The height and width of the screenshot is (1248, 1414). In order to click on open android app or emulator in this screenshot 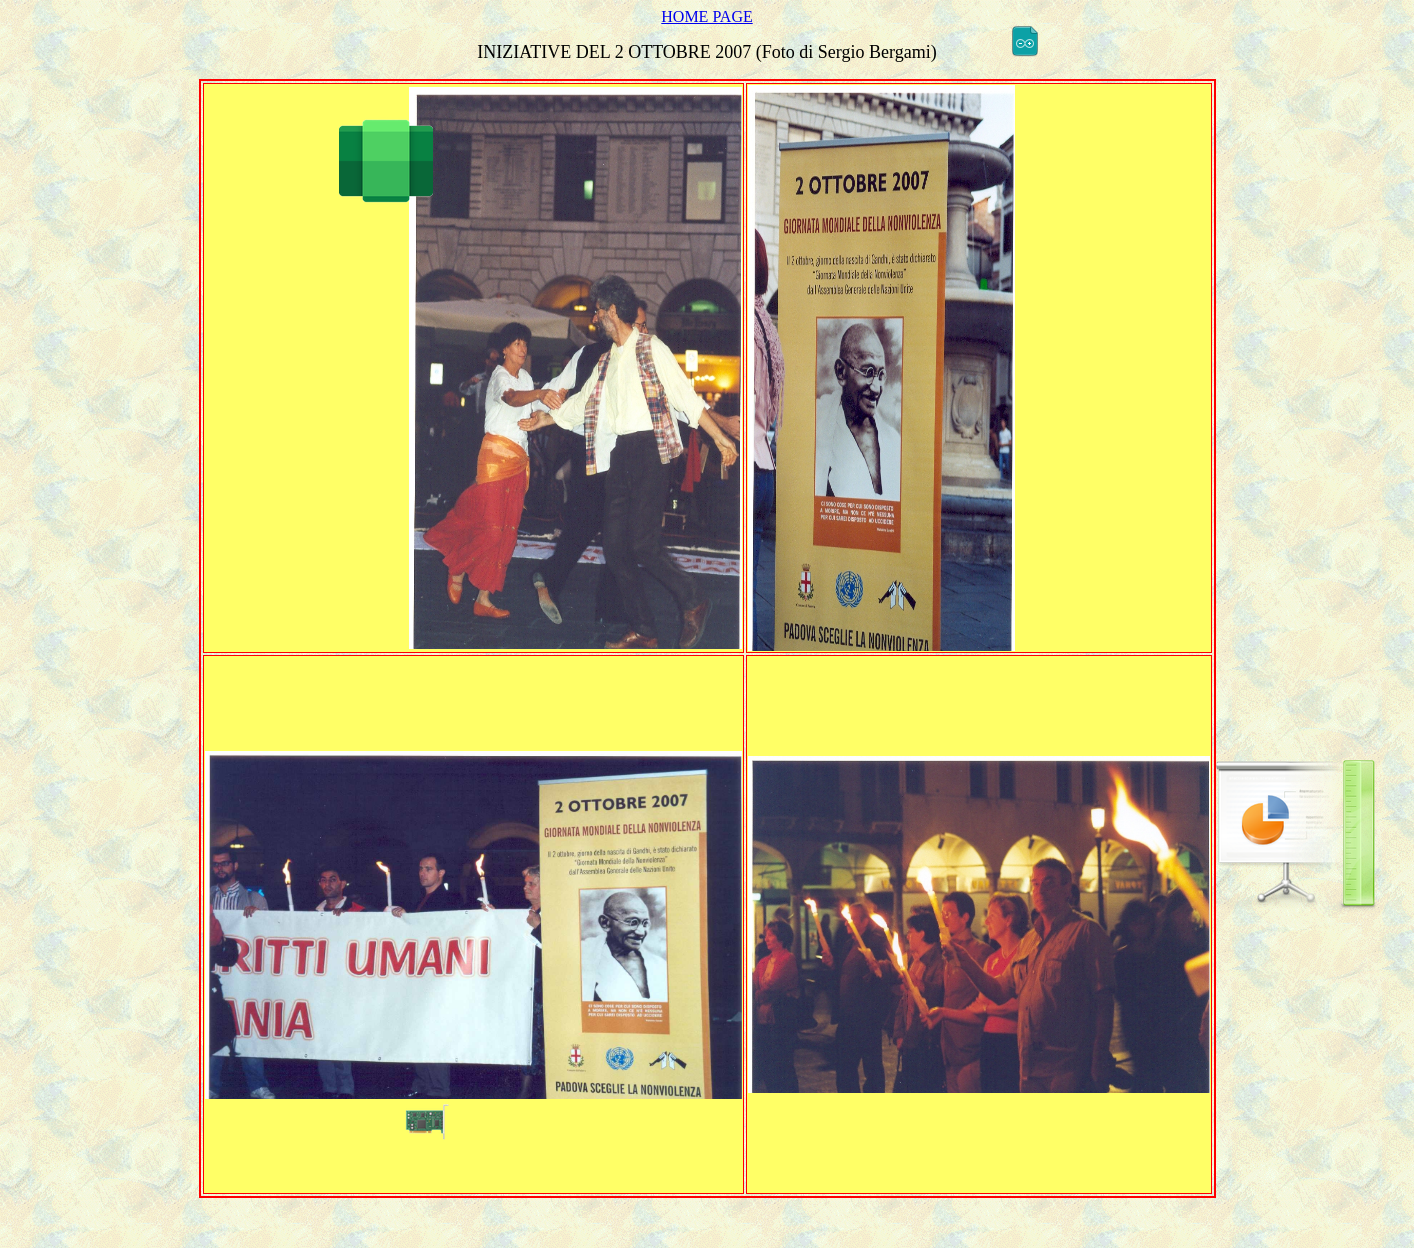, I will do `click(386, 161)`.